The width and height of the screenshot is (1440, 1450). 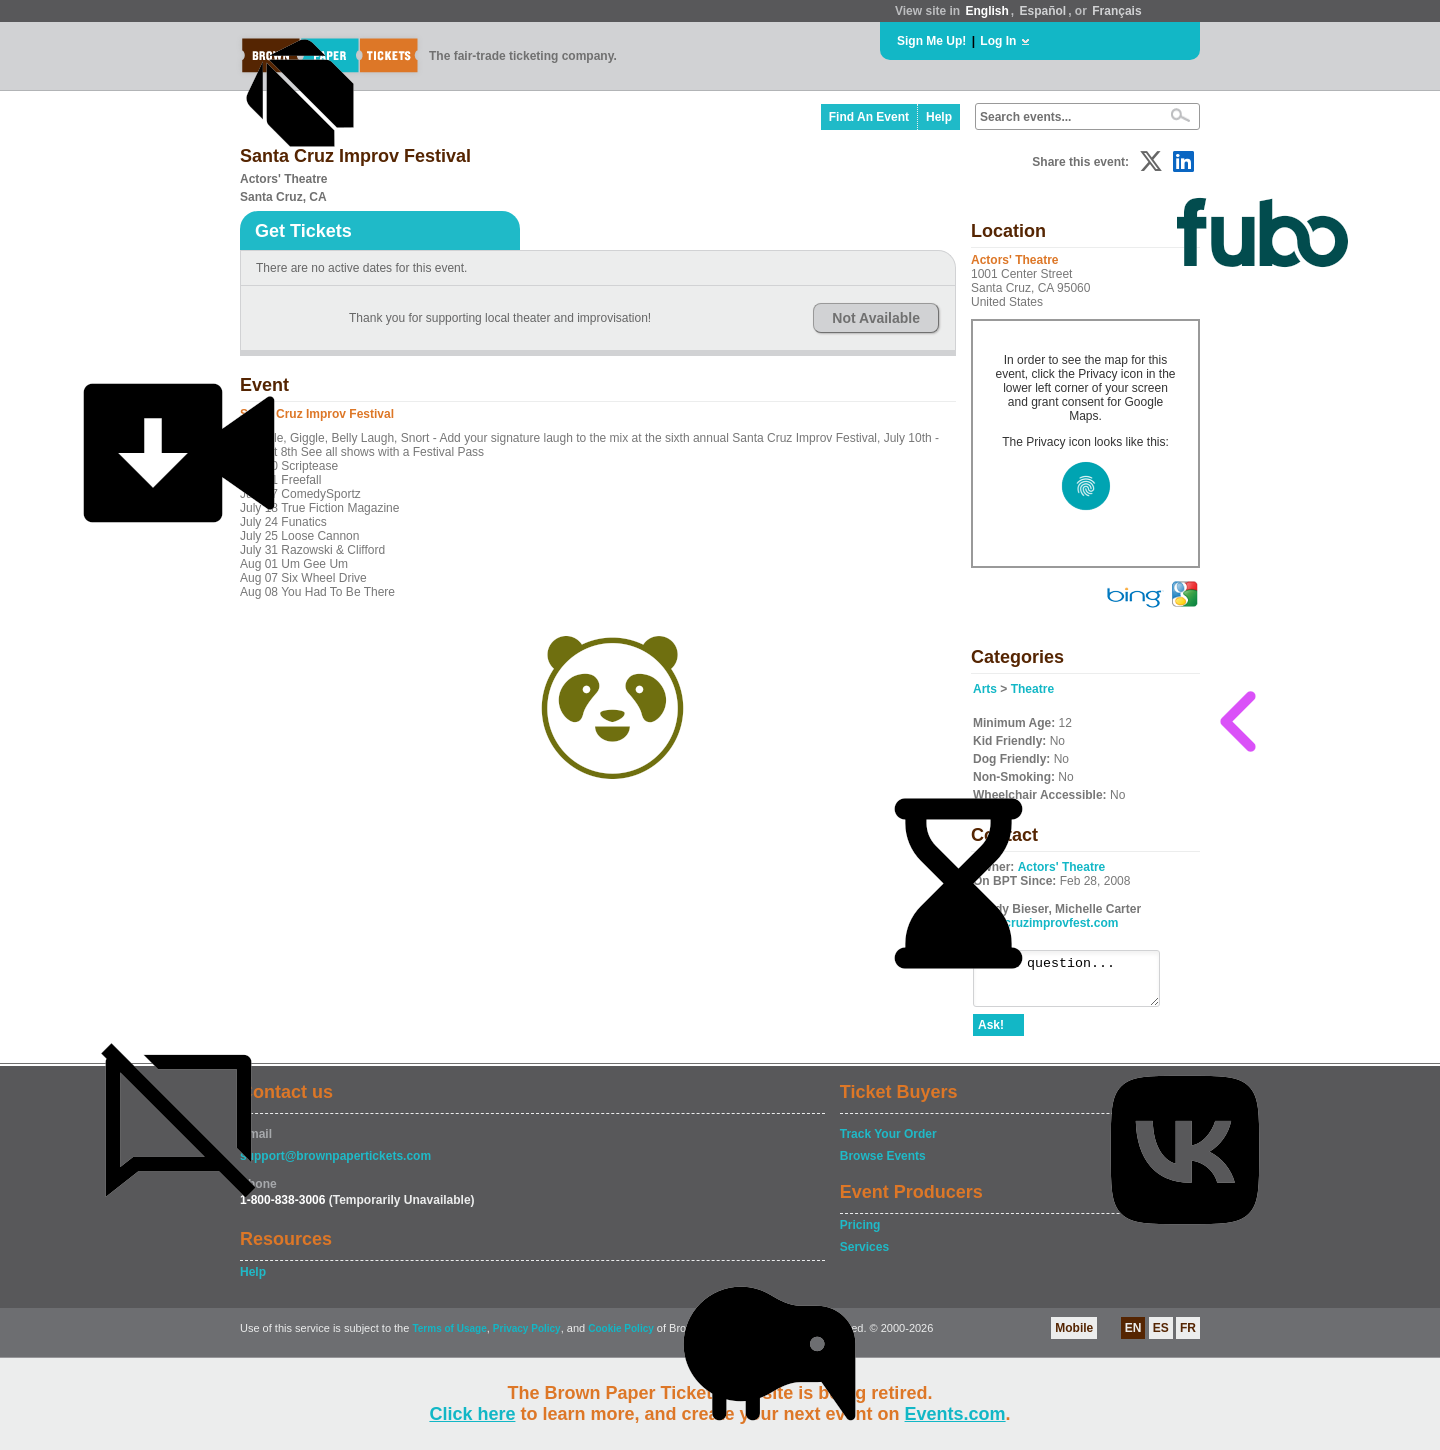 I want to click on dart programming language logo, so click(x=300, y=93).